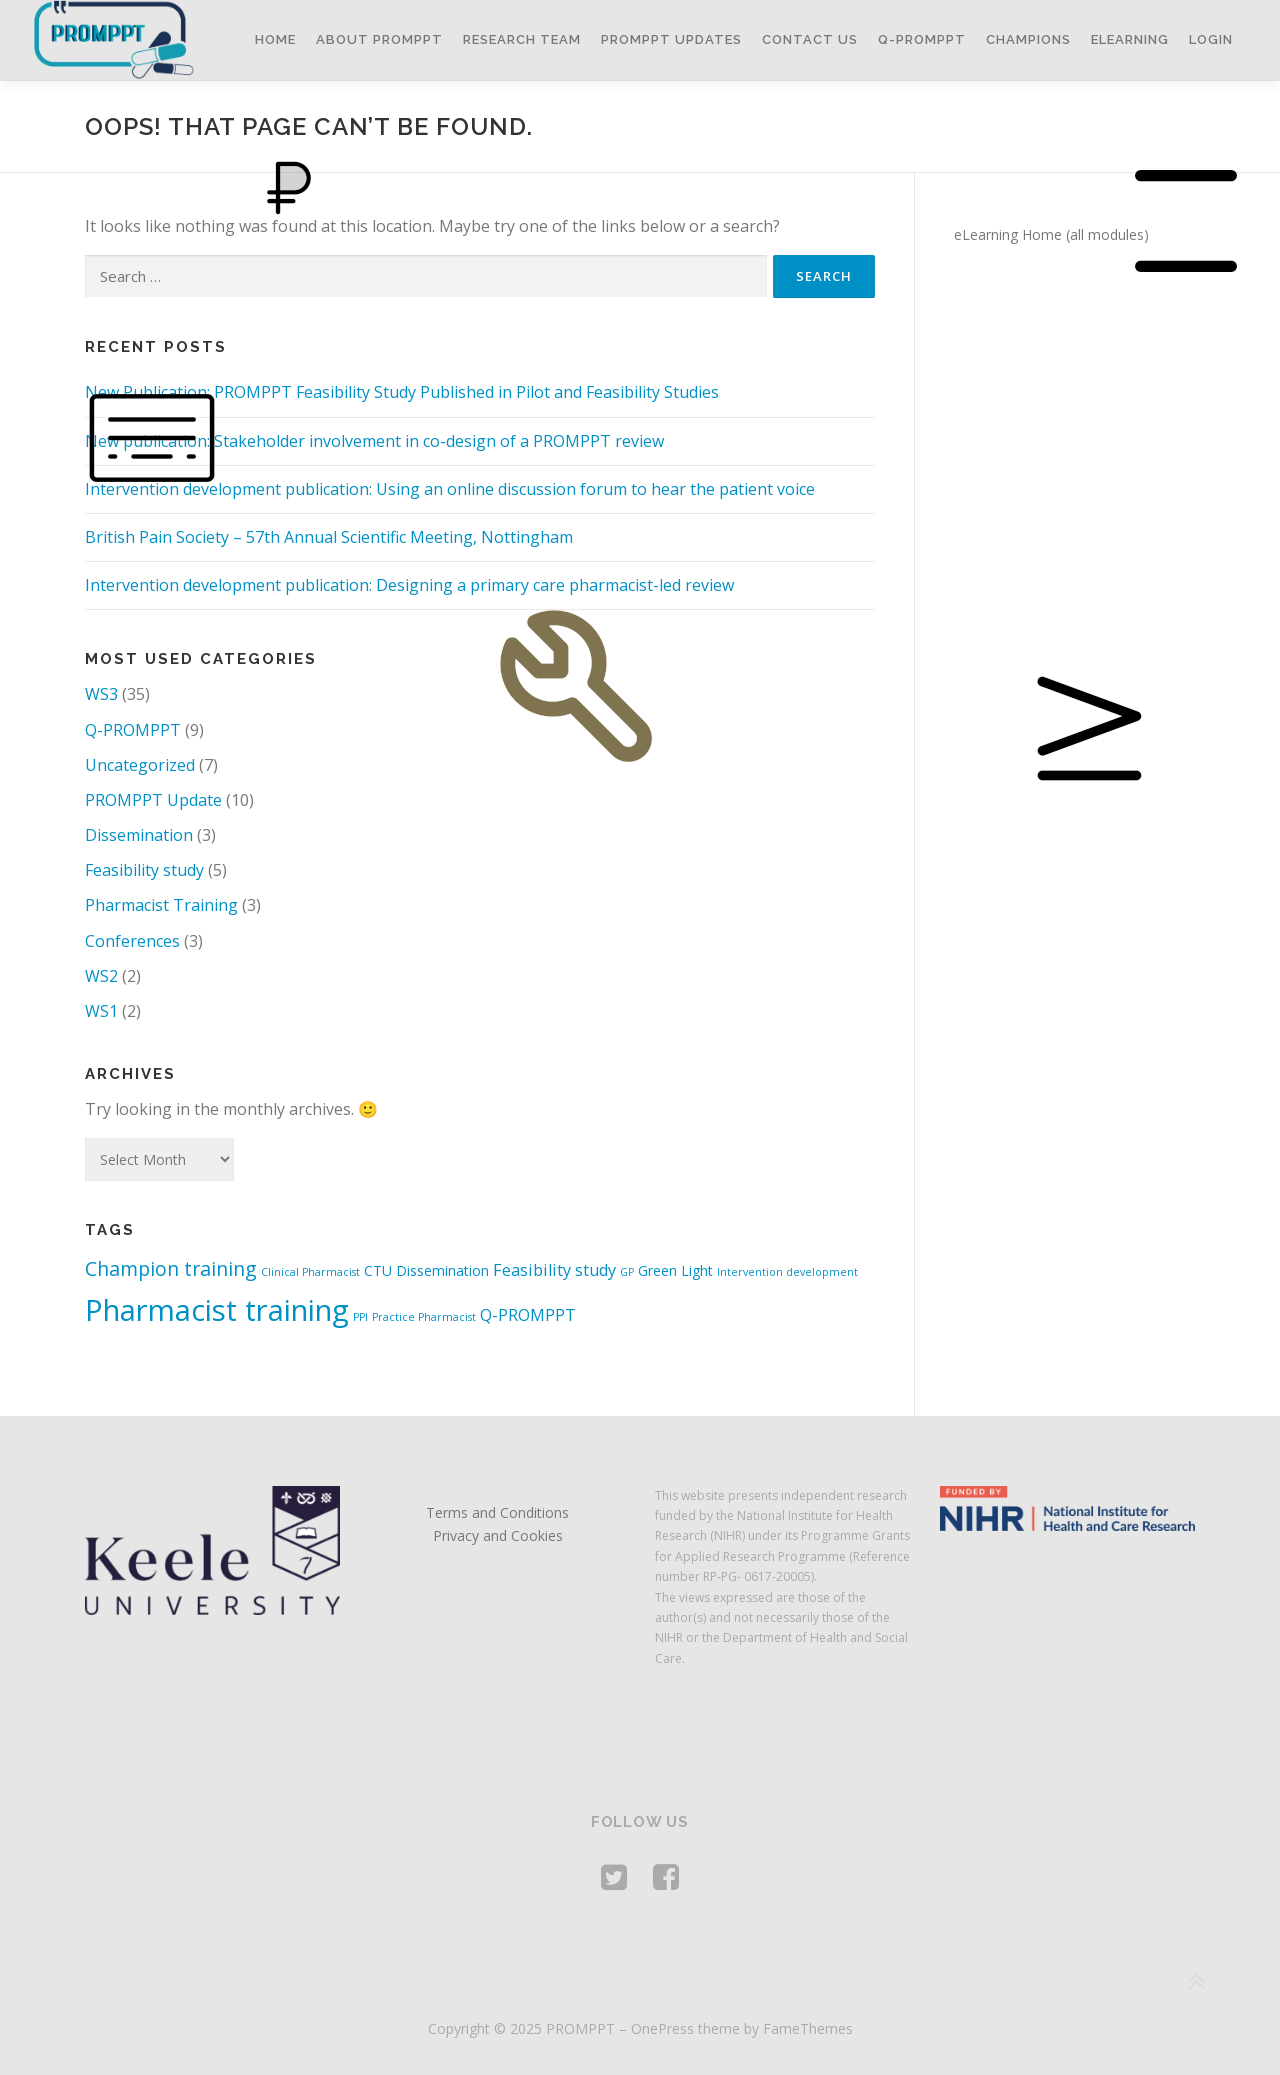 This screenshot has width=1280, height=2075. Describe the element at coordinates (1186, 221) in the screenshot. I see `switch to large or spacious list view` at that location.